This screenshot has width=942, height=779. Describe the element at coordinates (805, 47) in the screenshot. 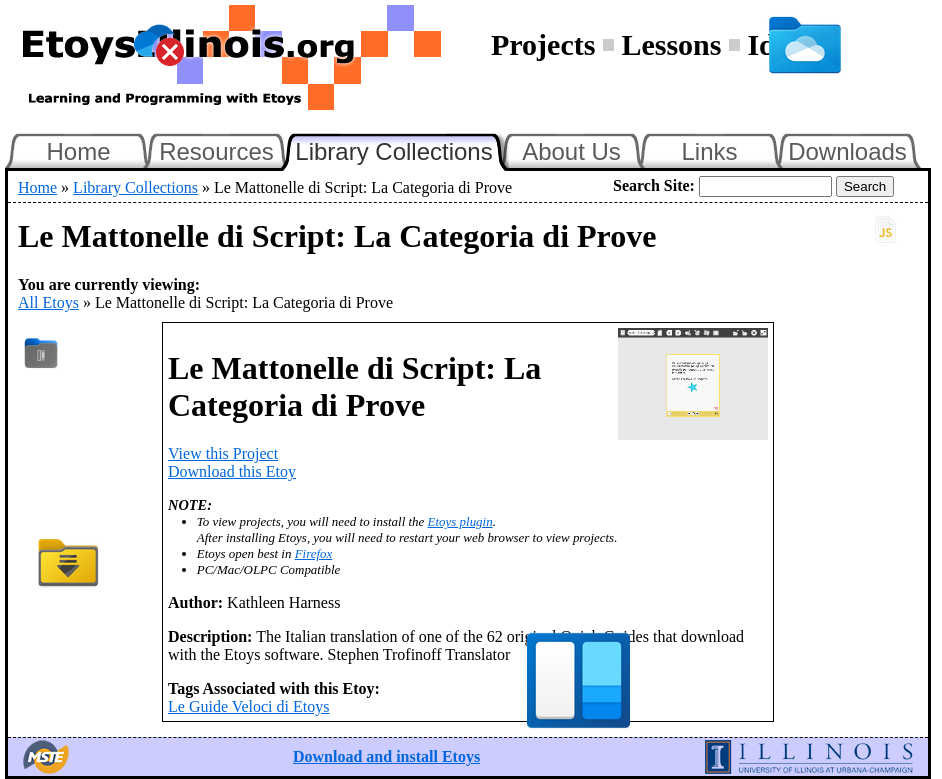

I see `open OneDrive cloud storage folder` at that location.